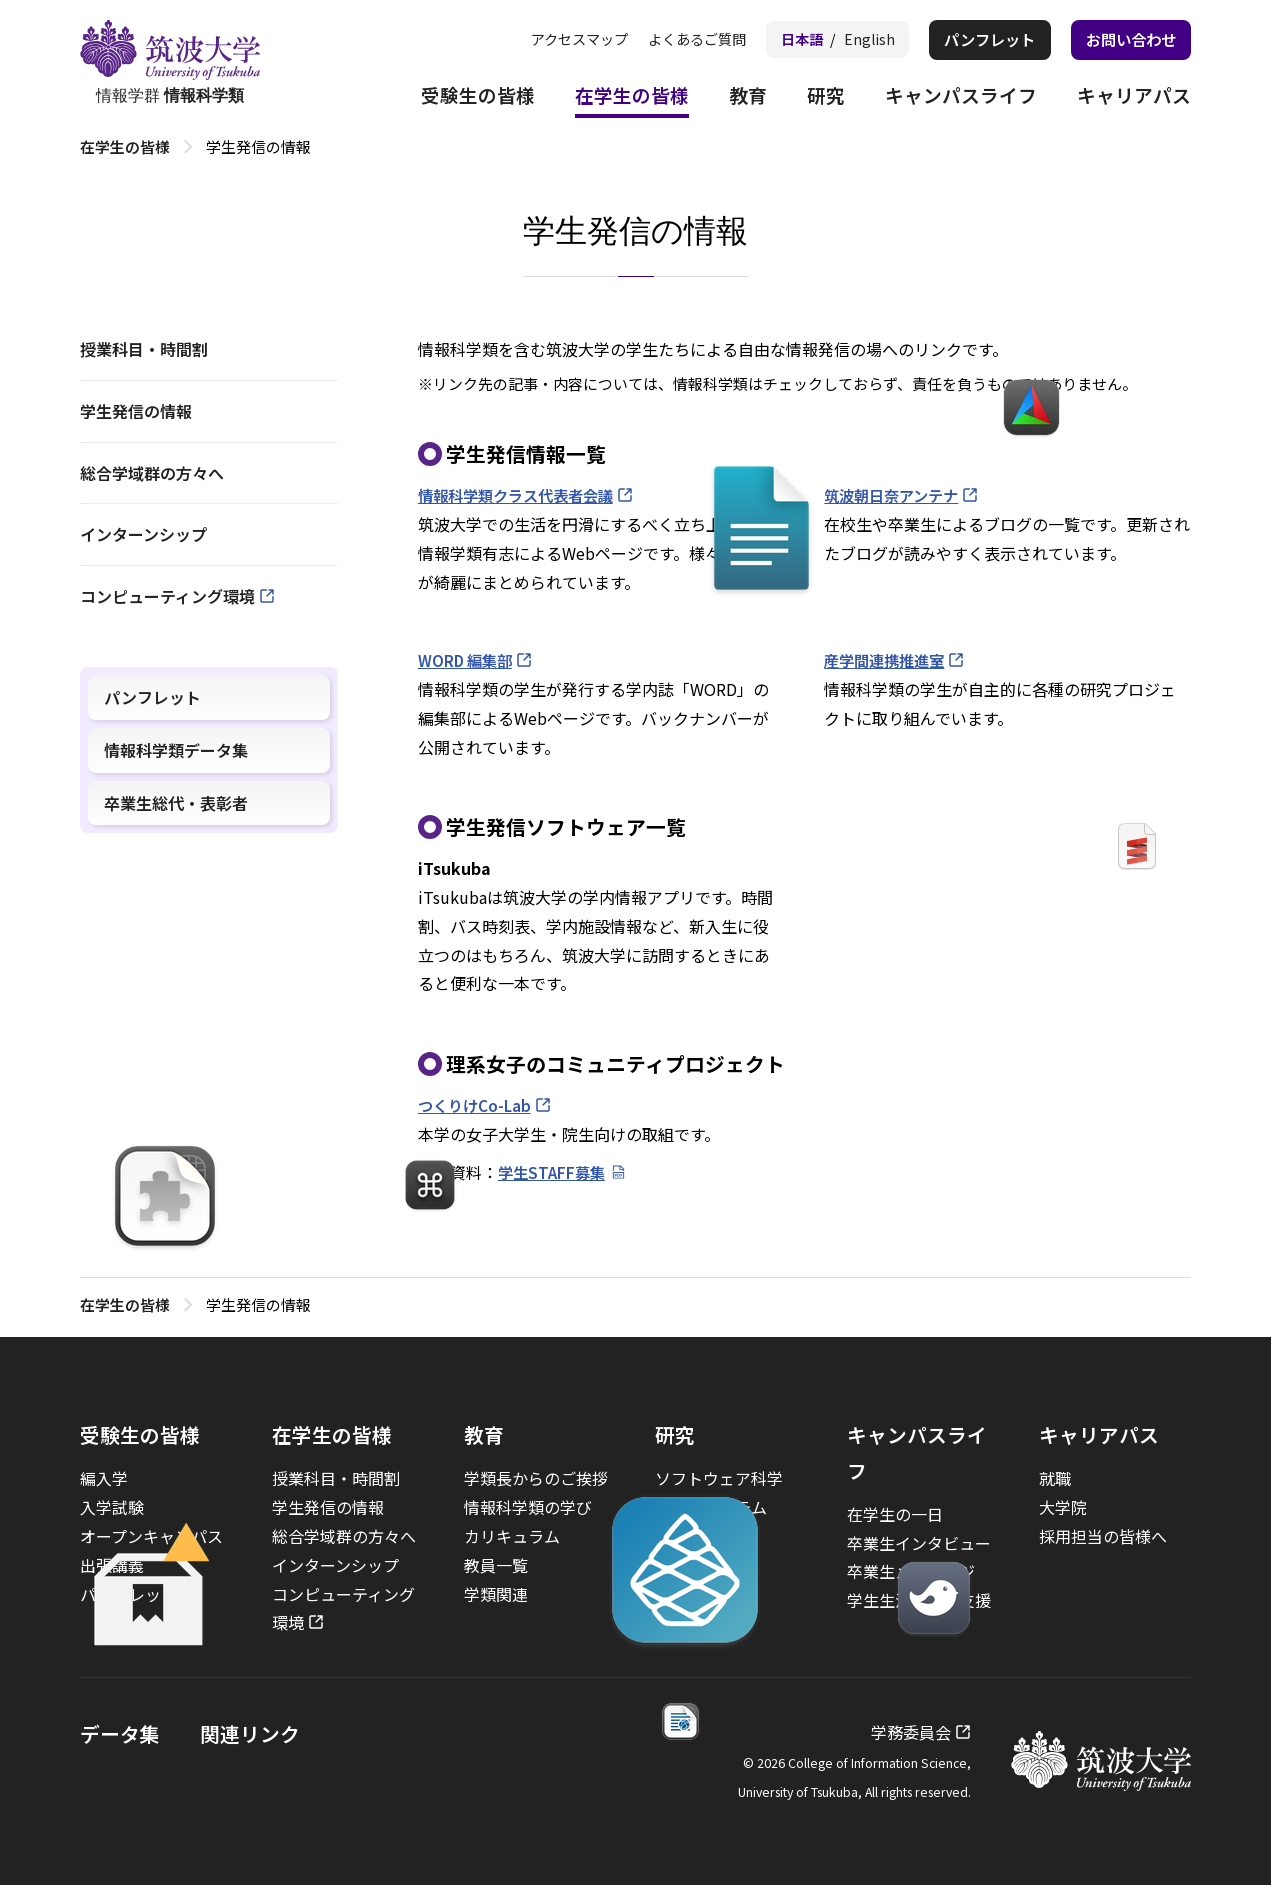 The height and width of the screenshot is (1885, 1271). I want to click on opendocument text template file, so click(761, 530).